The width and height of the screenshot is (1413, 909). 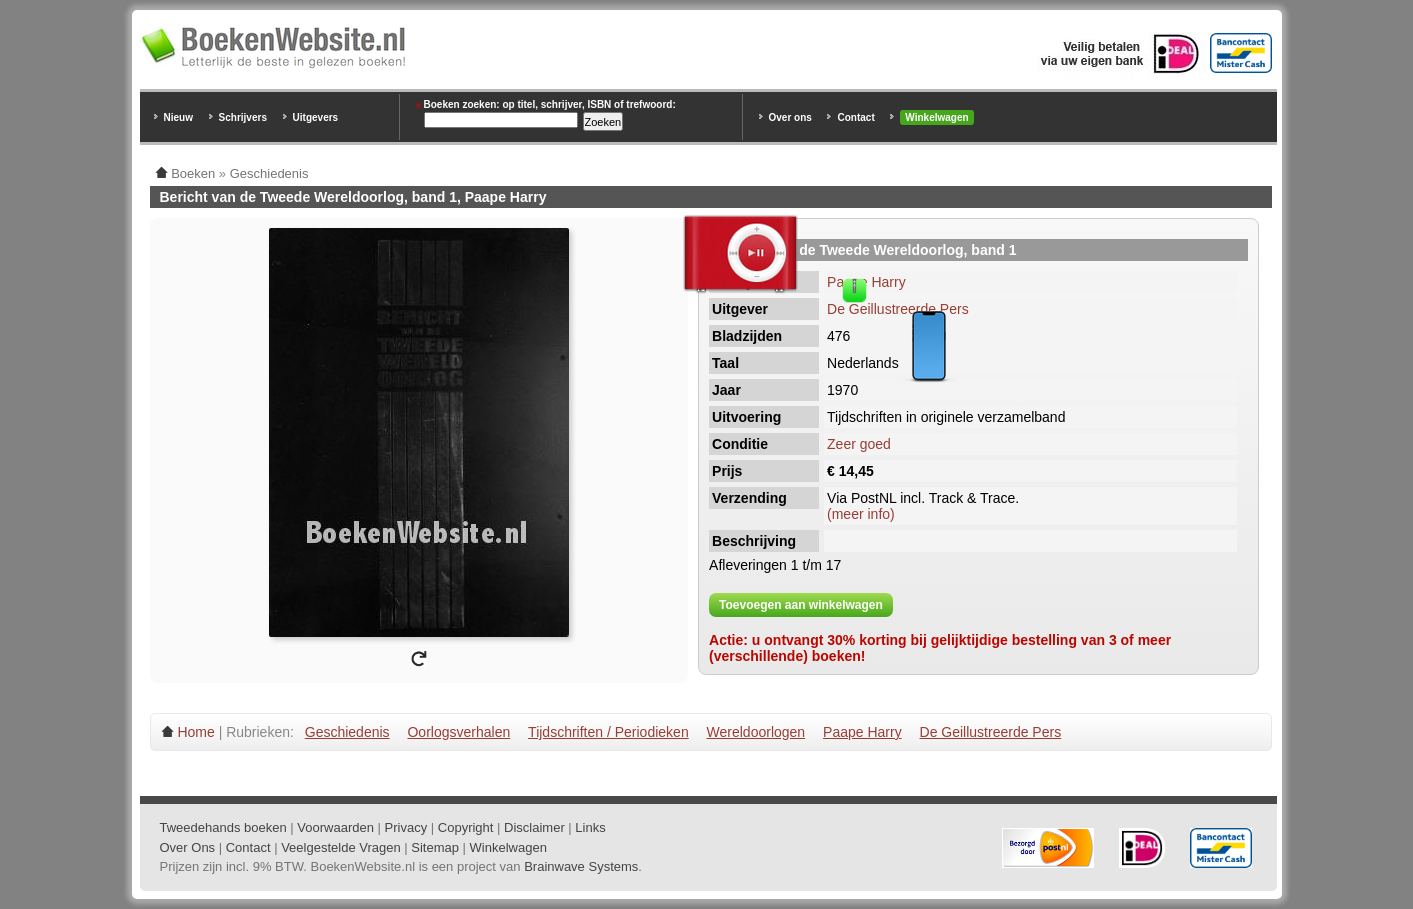 I want to click on iPhone 13 Pro device connected, so click(x=929, y=347).